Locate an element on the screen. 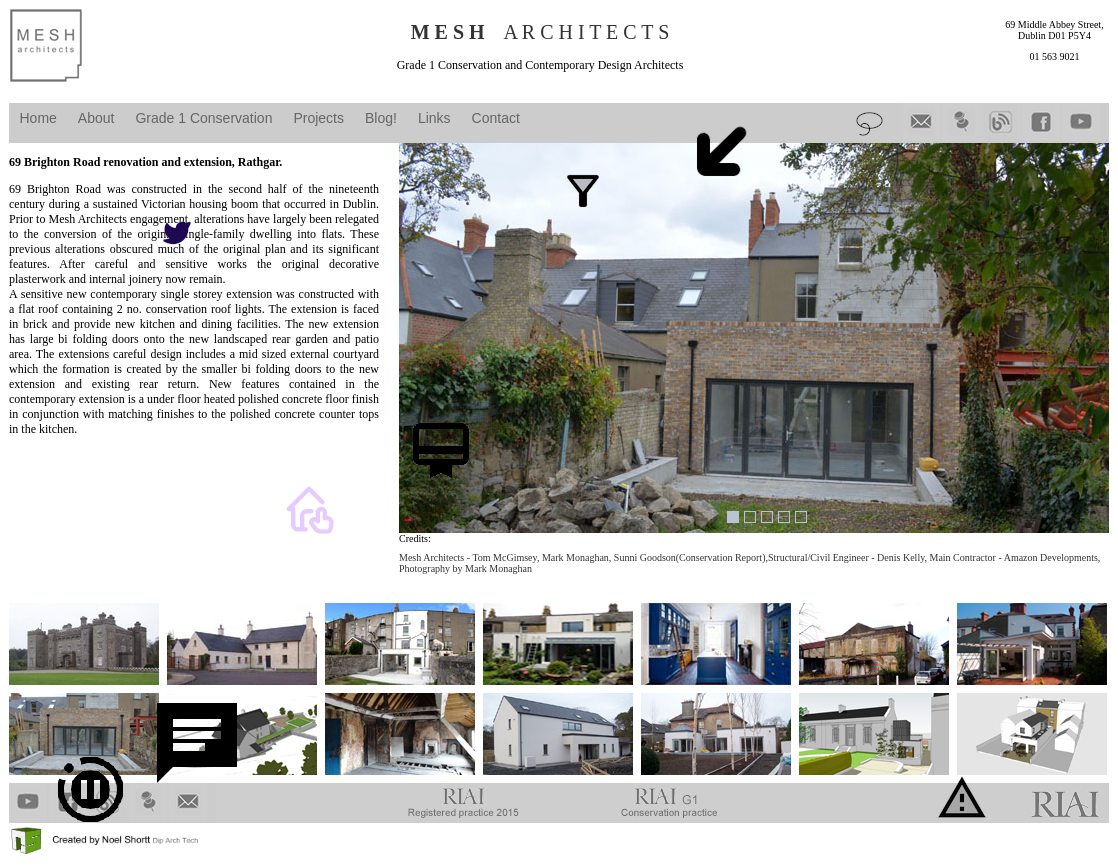  view membership card details is located at coordinates (441, 451).